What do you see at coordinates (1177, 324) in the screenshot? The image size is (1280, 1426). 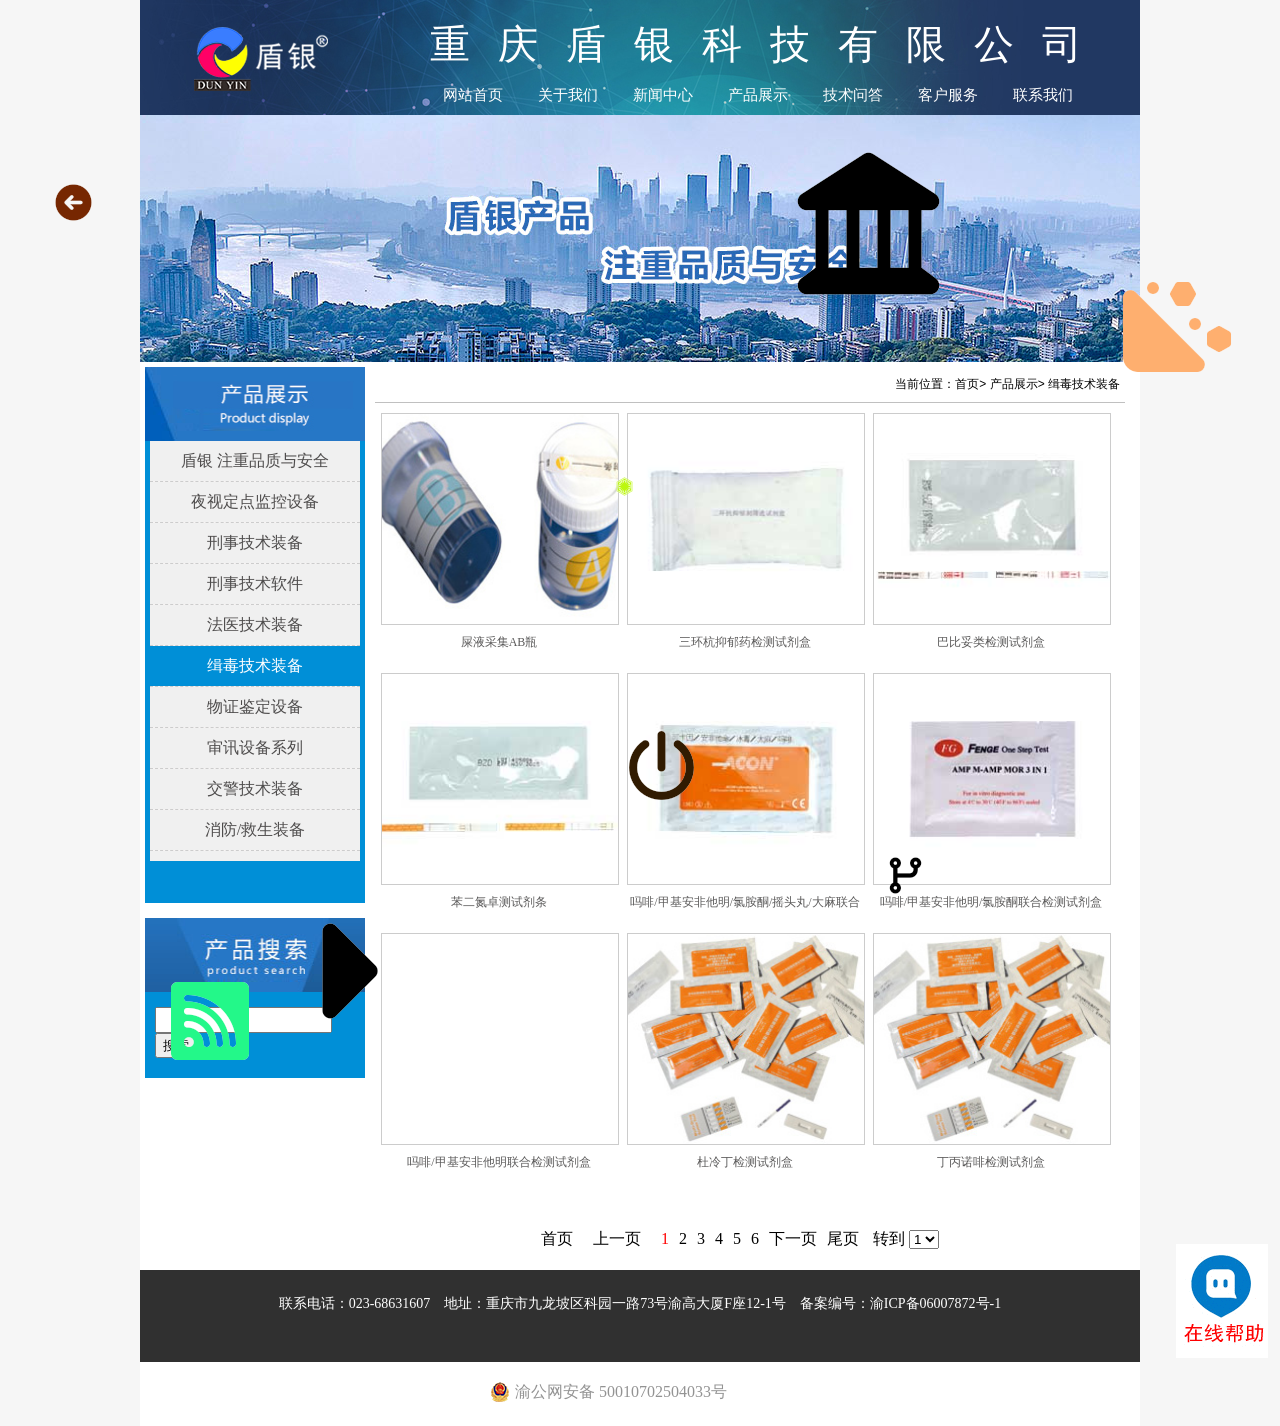 I see `indicates rockslide or landslide hazard warning` at bounding box center [1177, 324].